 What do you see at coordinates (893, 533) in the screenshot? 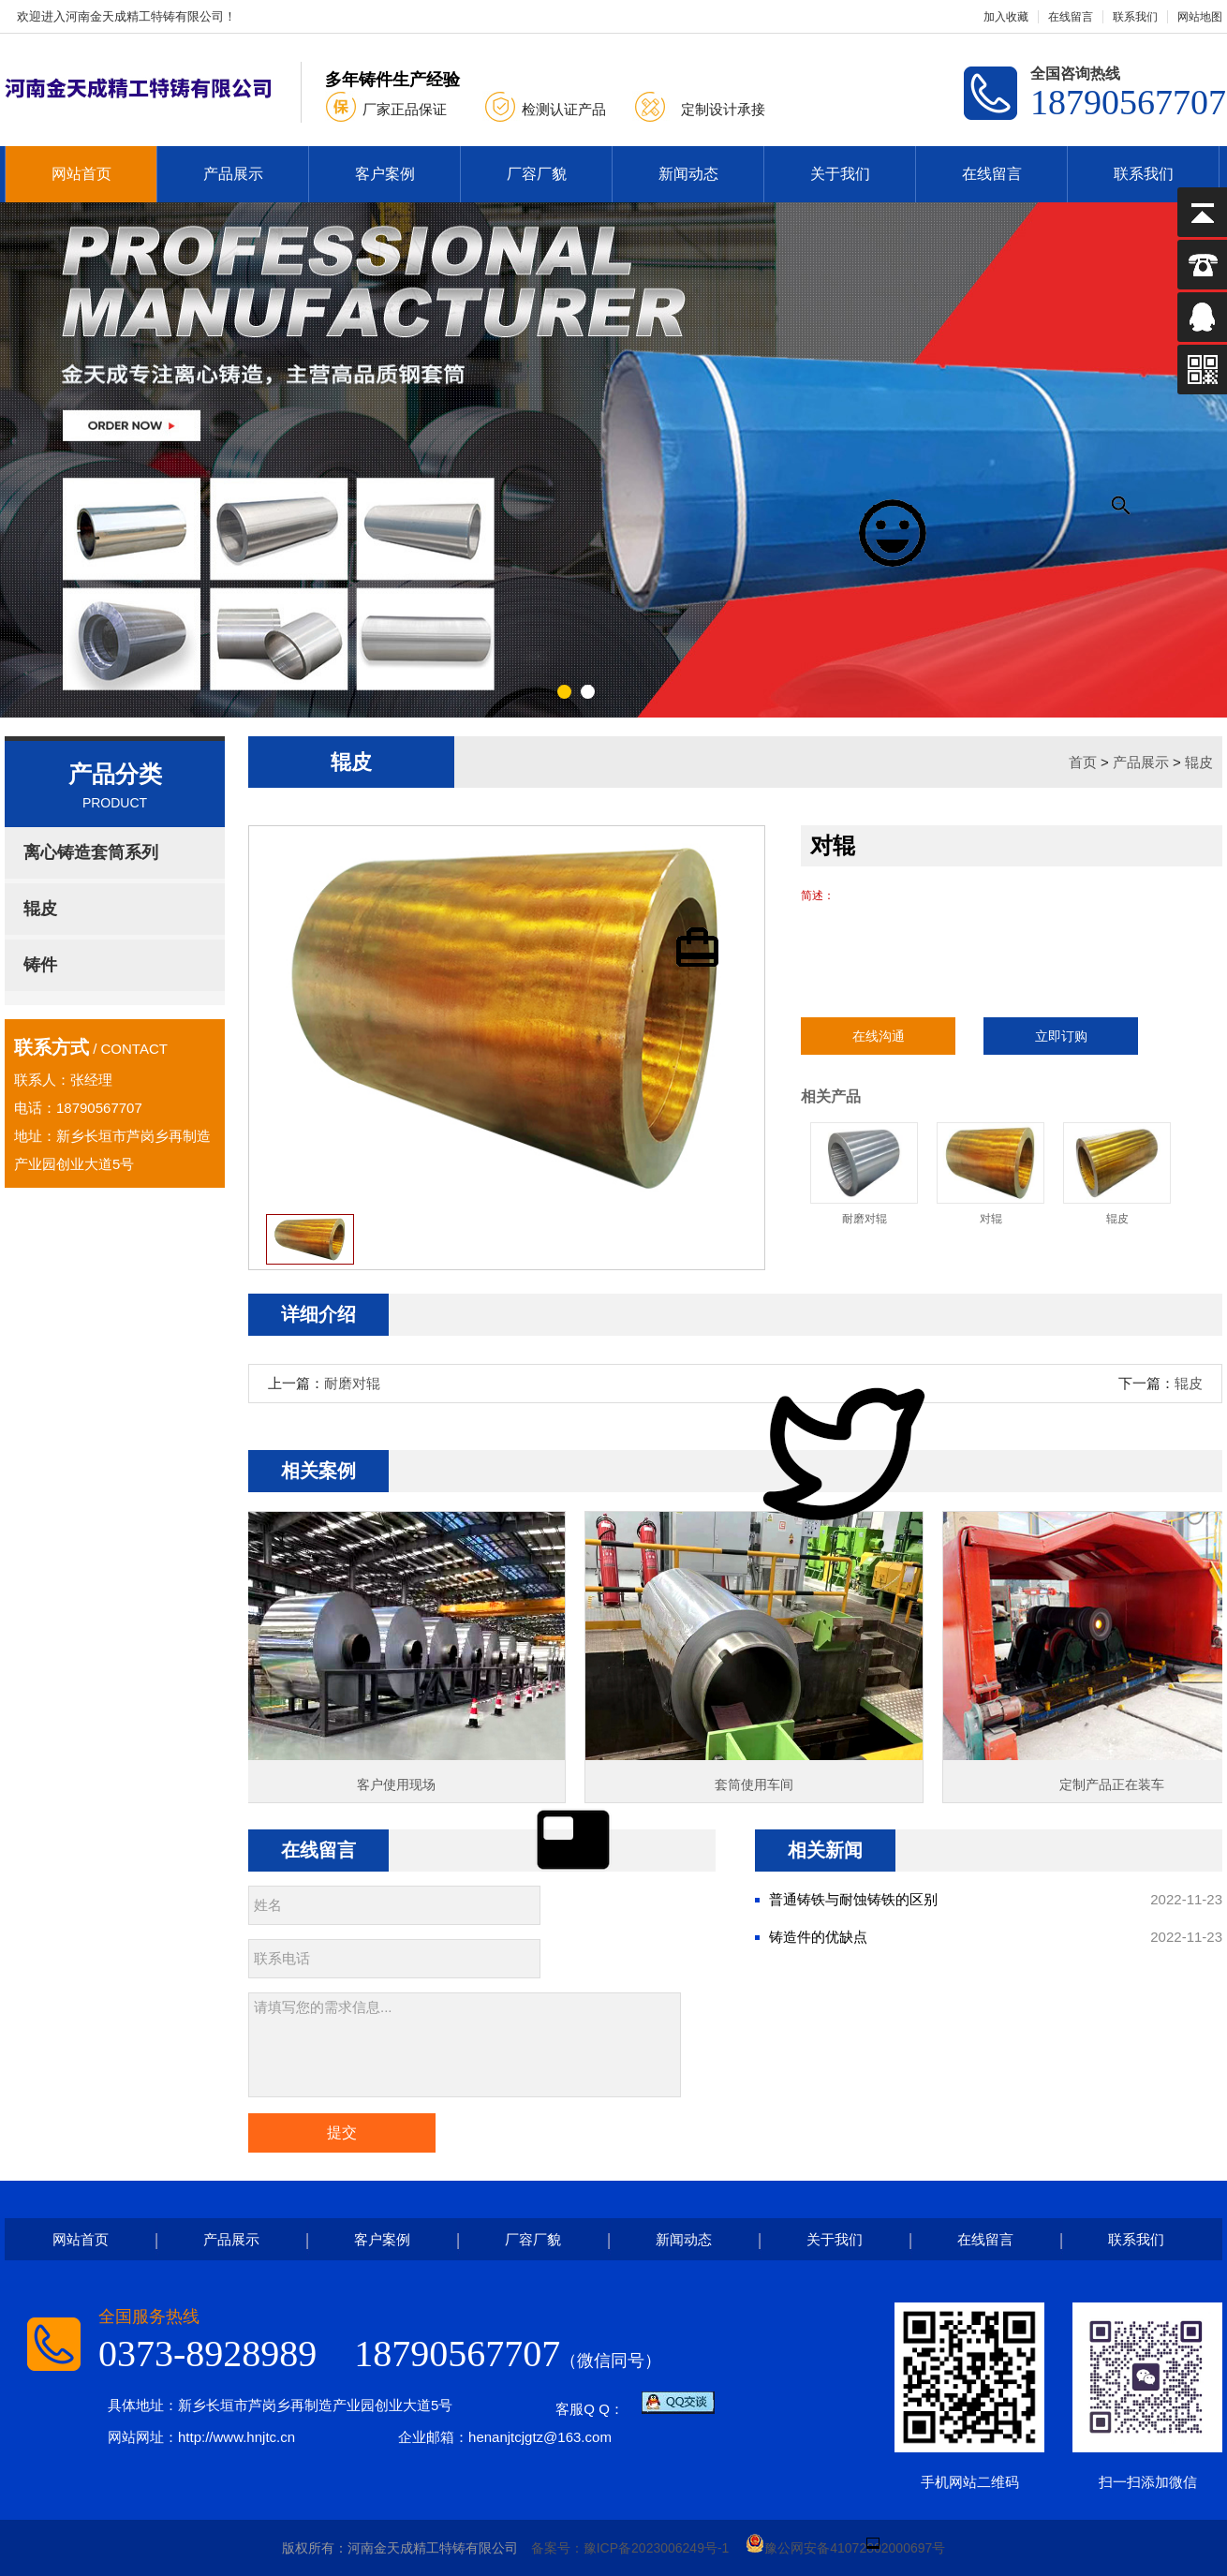
I see `add an emoji or reaction` at bounding box center [893, 533].